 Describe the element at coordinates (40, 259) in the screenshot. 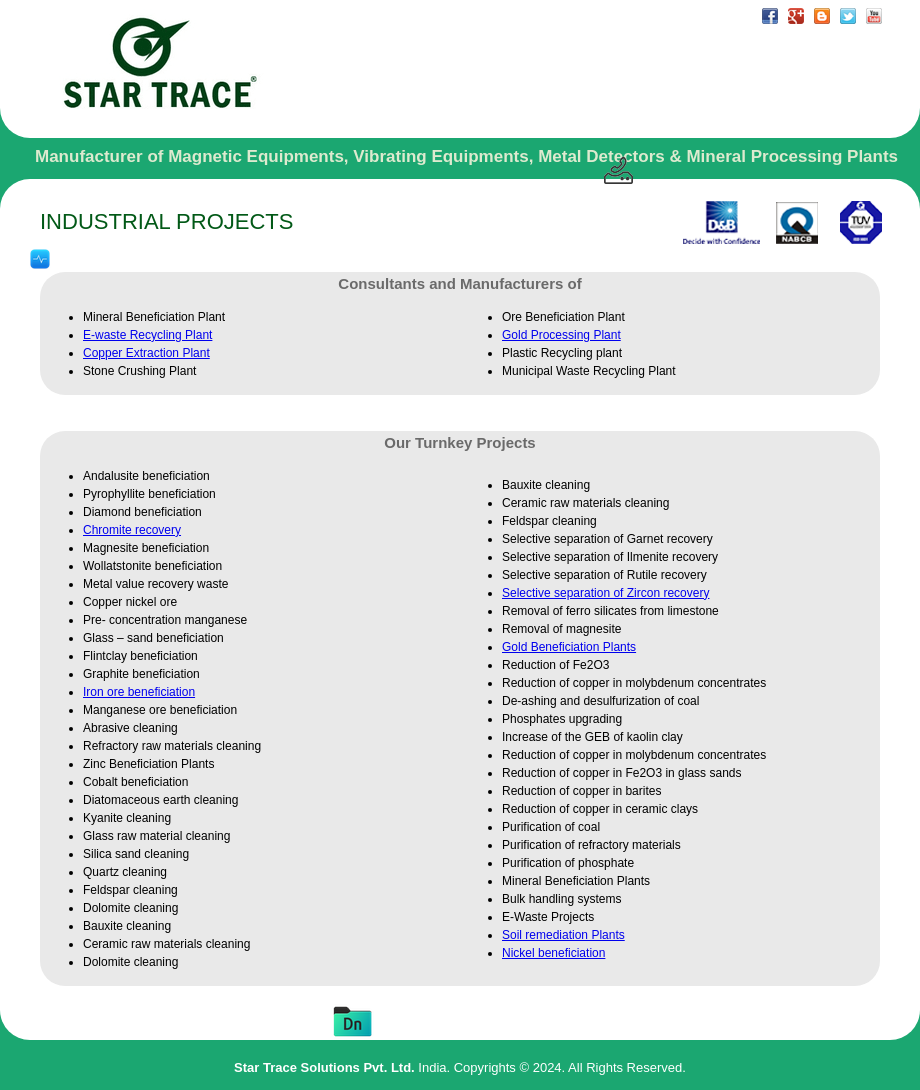

I see `open wxcas network statistics monitor` at that location.